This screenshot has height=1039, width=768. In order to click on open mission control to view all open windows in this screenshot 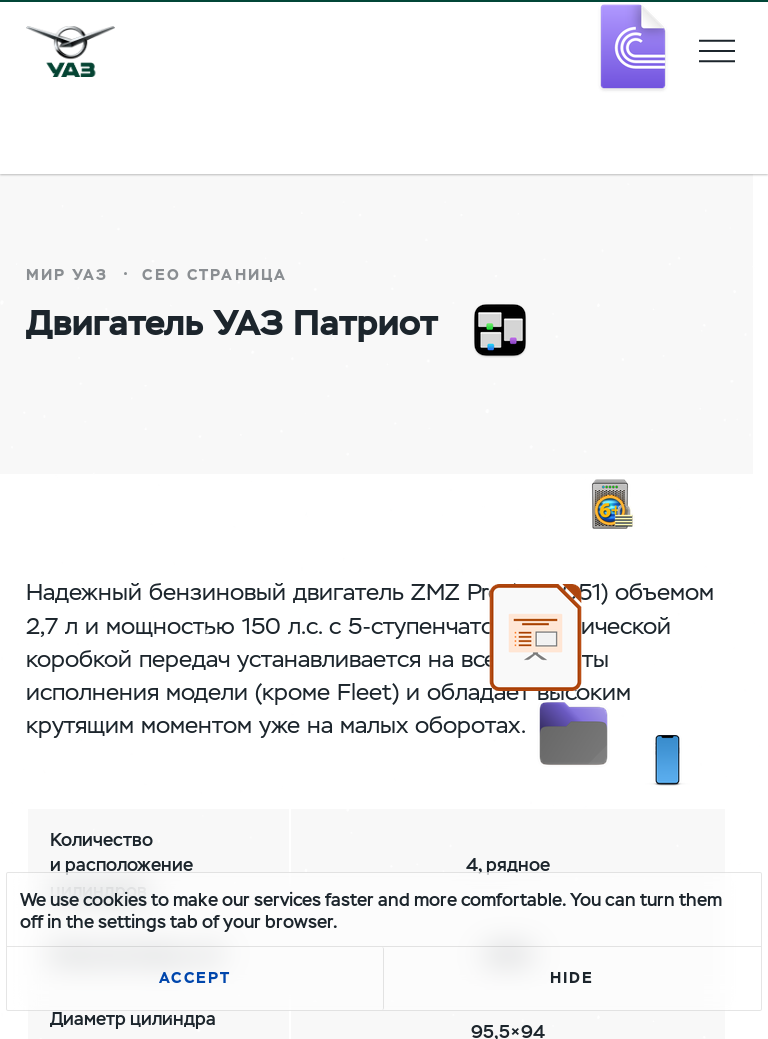, I will do `click(500, 330)`.